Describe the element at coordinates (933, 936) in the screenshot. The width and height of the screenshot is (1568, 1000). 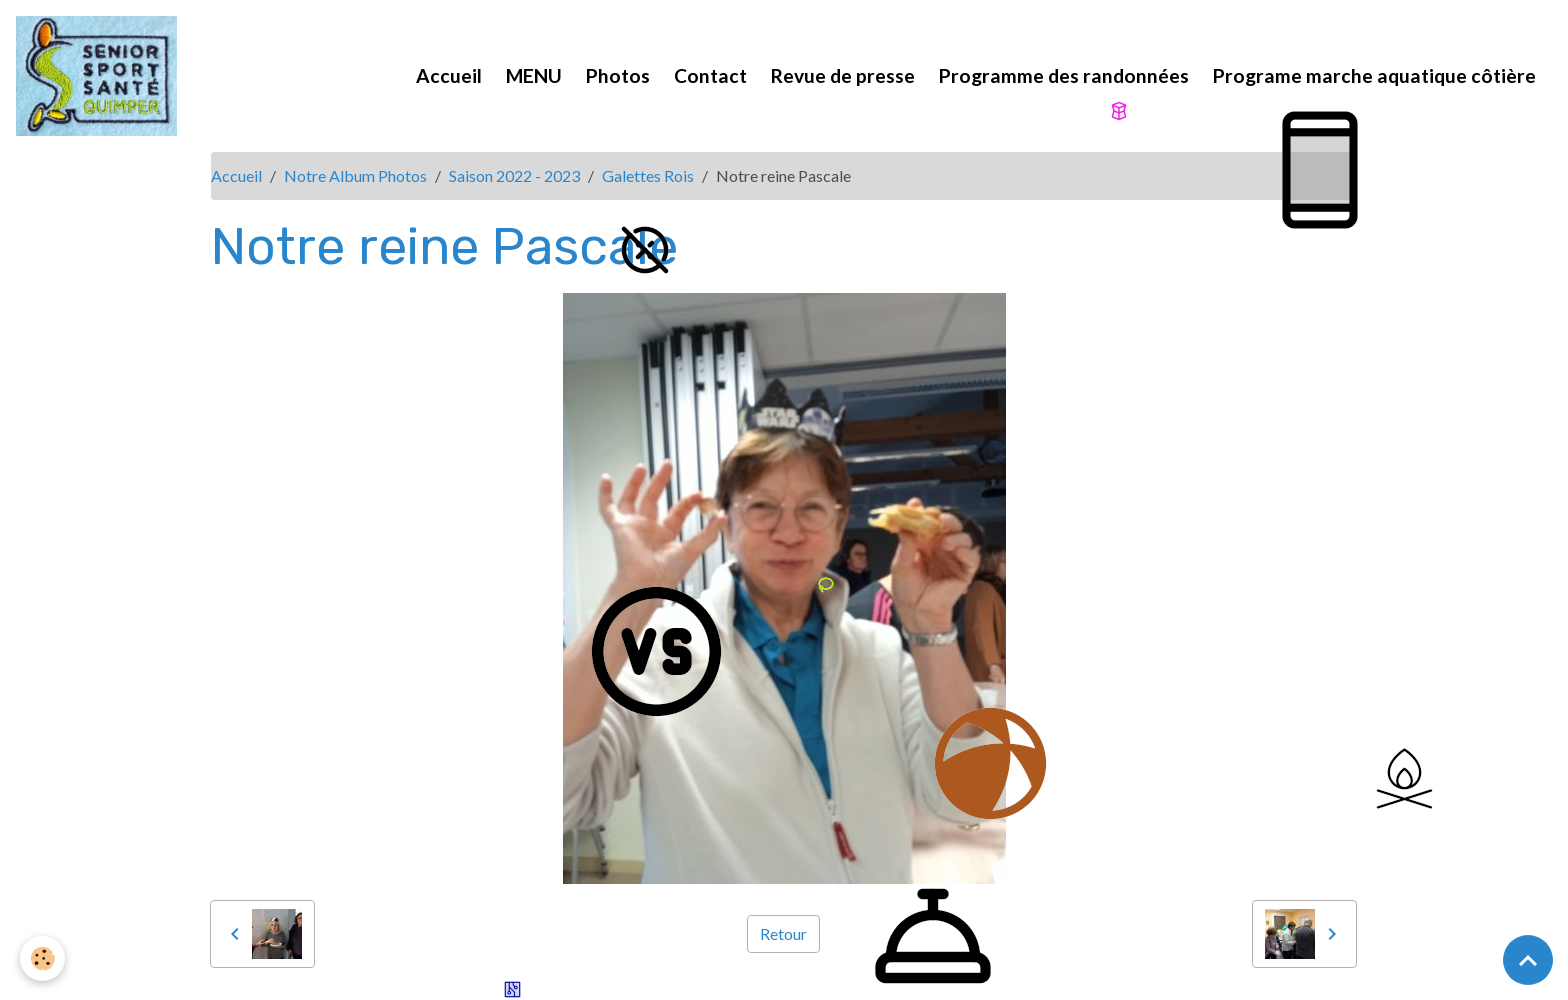
I see `request concierge or front desk assistance` at that location.